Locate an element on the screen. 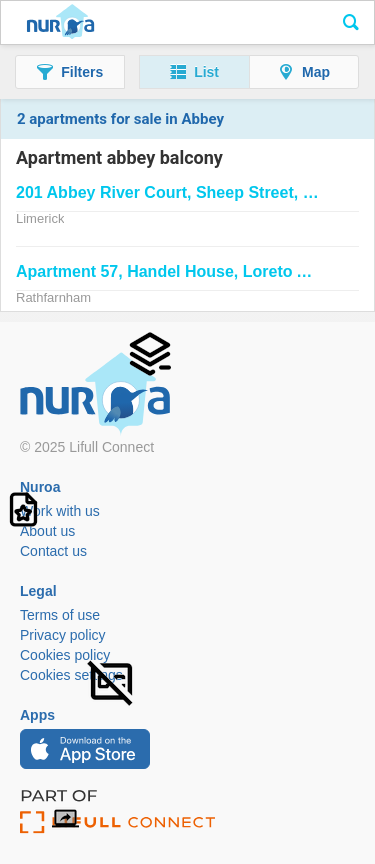  remove a layer from the stack is located at coordinates (150, 354).